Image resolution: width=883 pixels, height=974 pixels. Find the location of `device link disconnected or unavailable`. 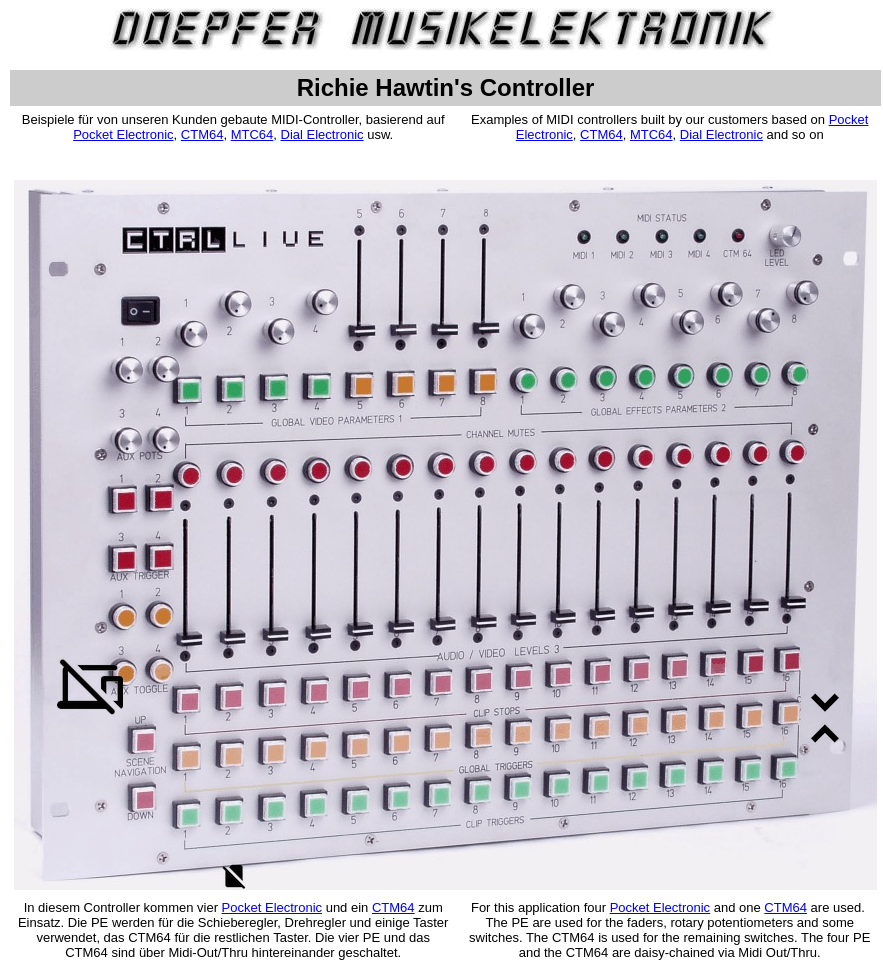

device link disconnected or unavailable is located at coordinates (90, 687).